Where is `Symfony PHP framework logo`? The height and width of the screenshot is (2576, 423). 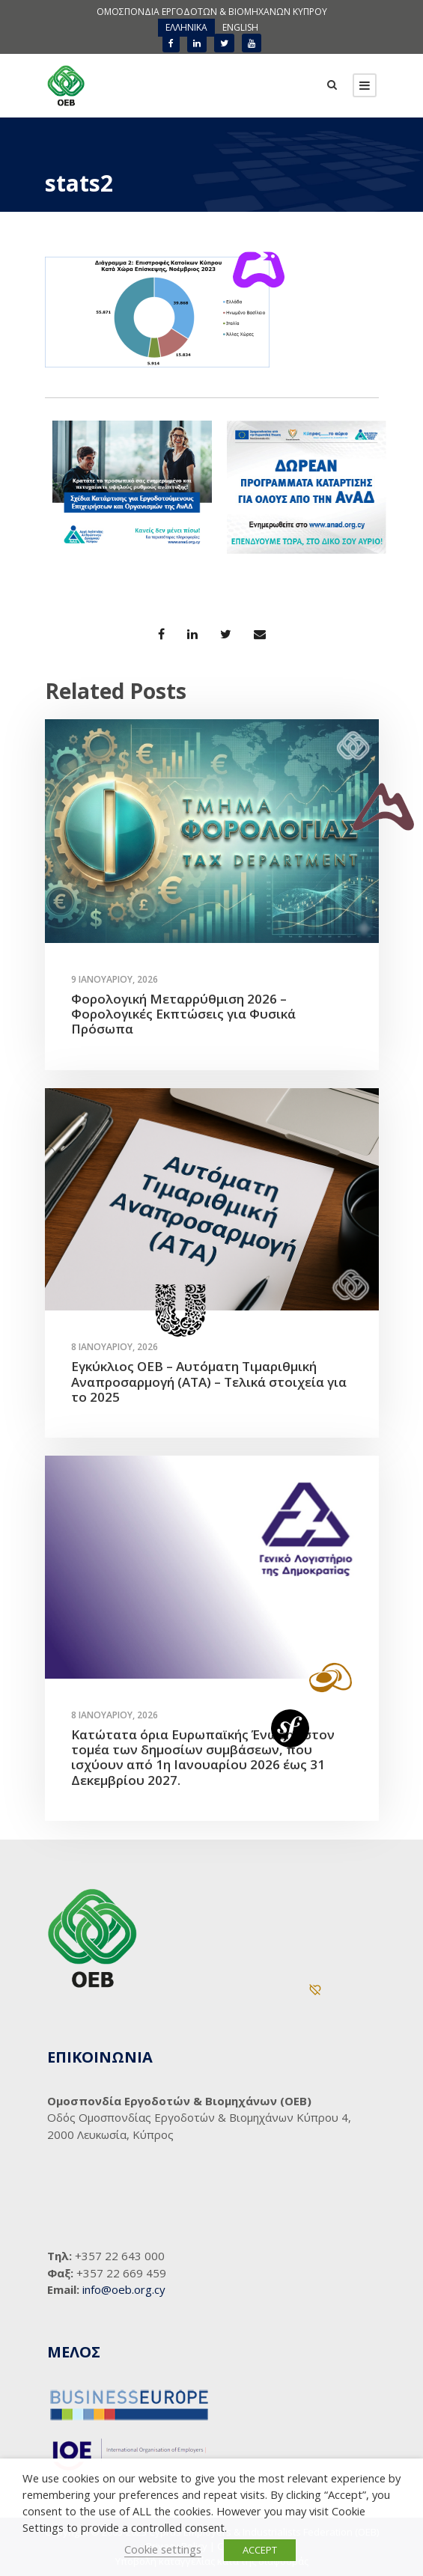
Symfony PHP framework logo is located at coordinates (290, 1728).